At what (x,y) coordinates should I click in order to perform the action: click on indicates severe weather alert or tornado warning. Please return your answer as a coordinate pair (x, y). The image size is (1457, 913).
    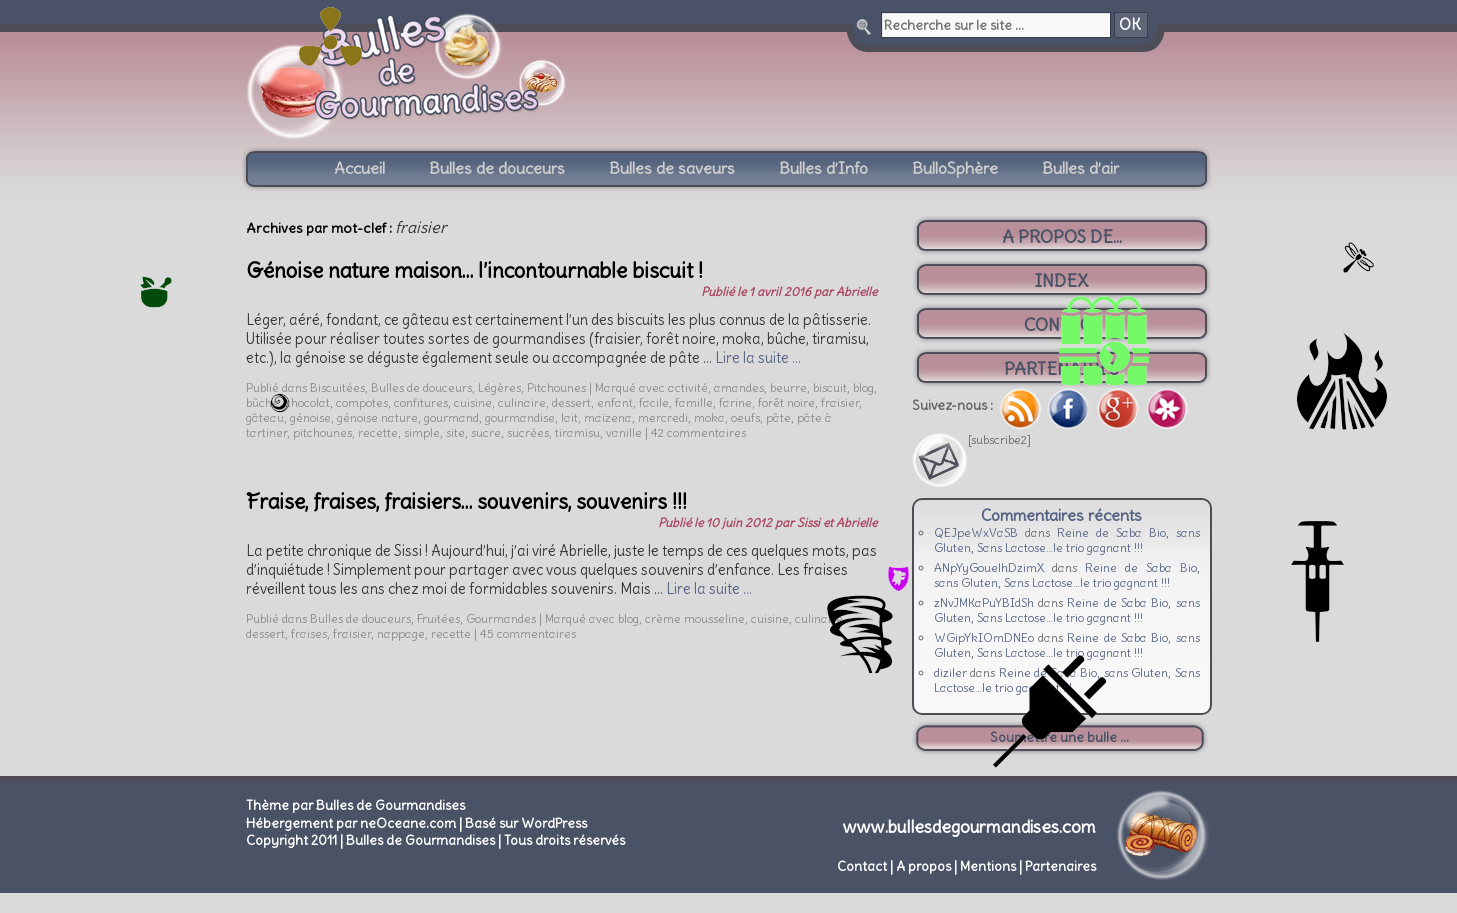
    Looking at the image, I should click on (860, 634).